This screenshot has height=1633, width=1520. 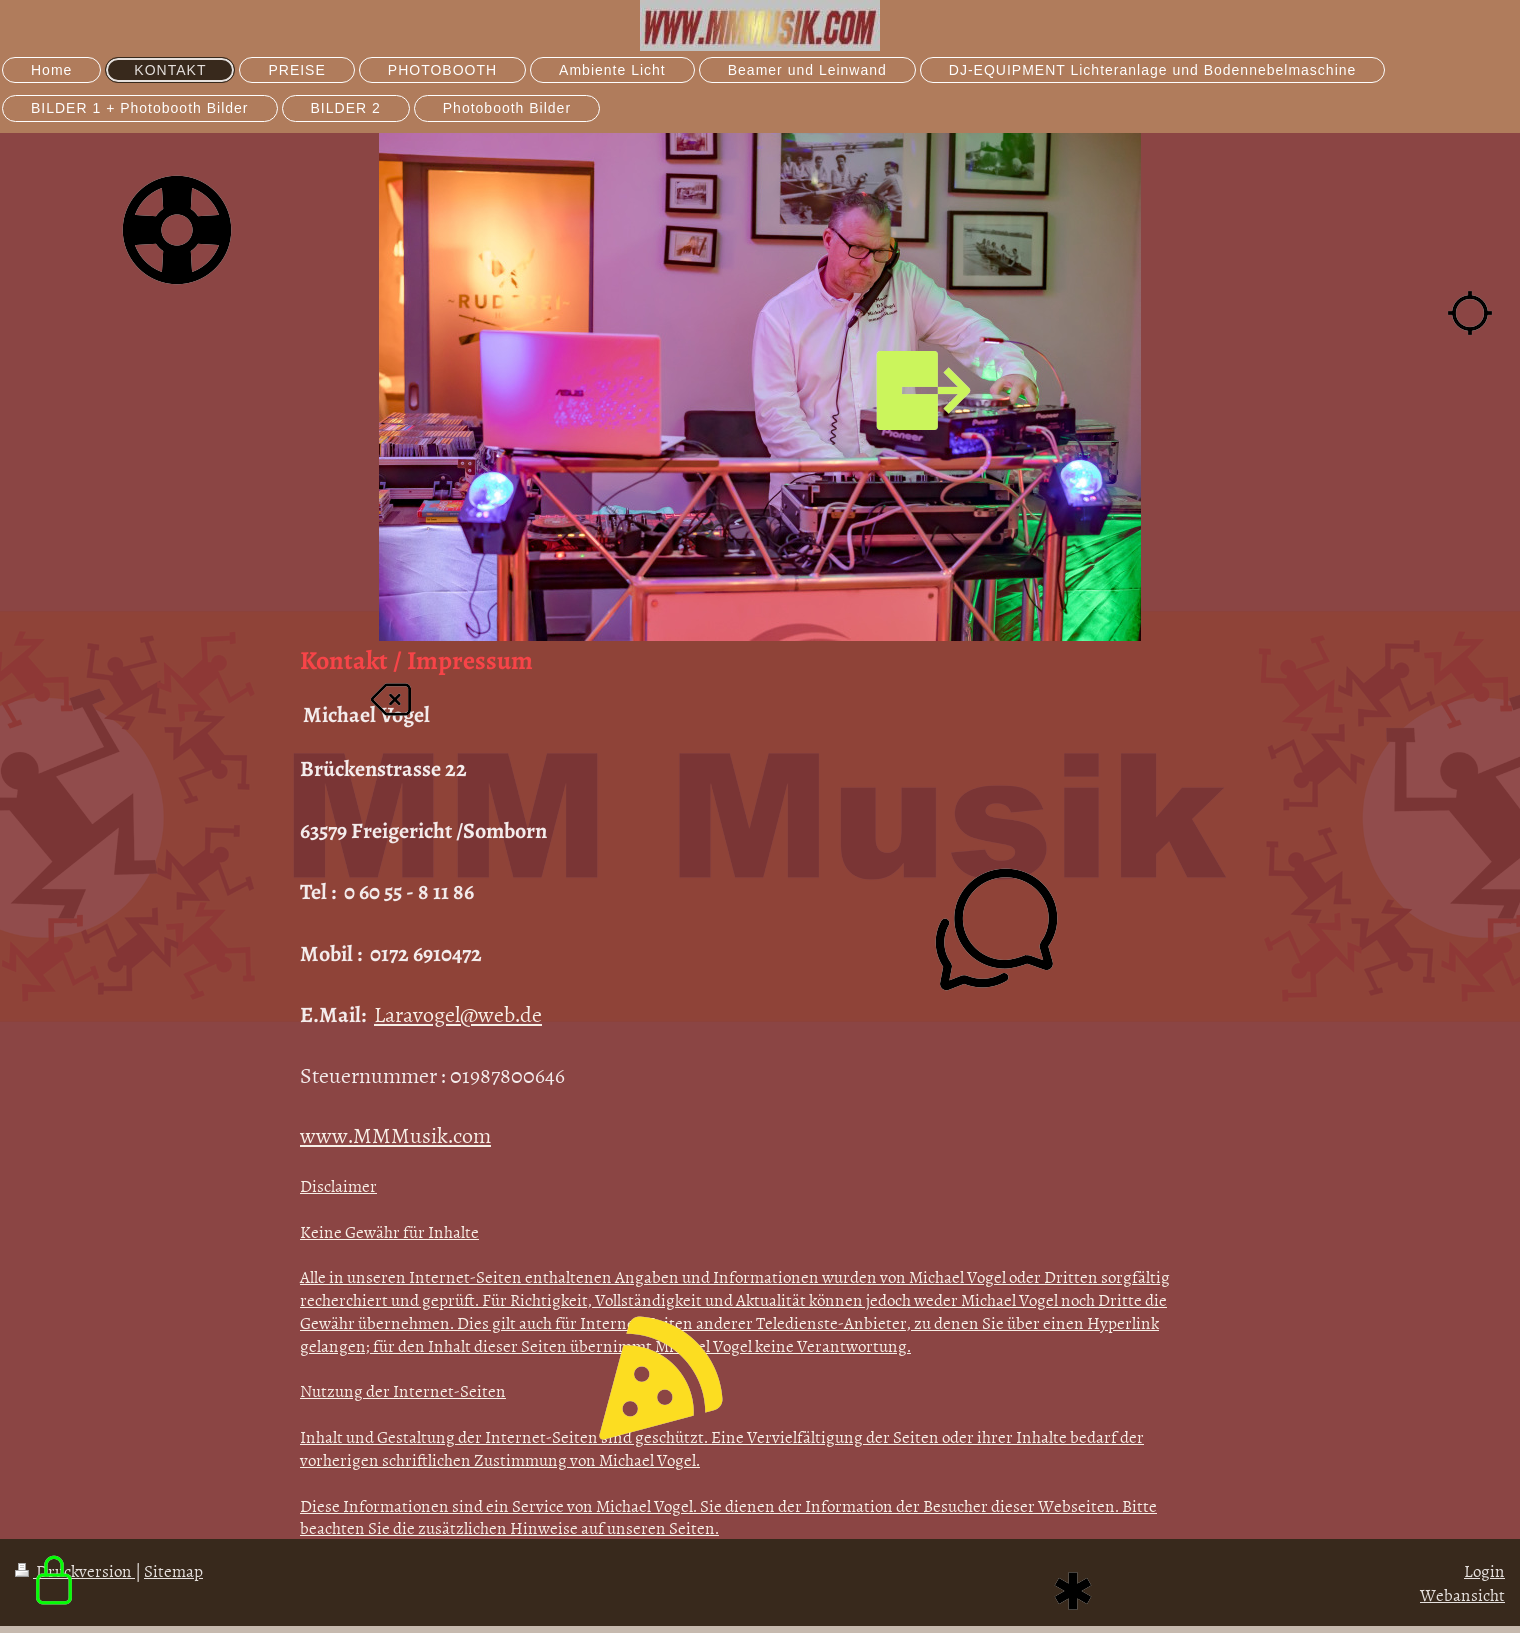 What do you see at coordinates (661, 1378) in the screenshot?
I see `browse food delivery options` at bounding box center [661, 1378].